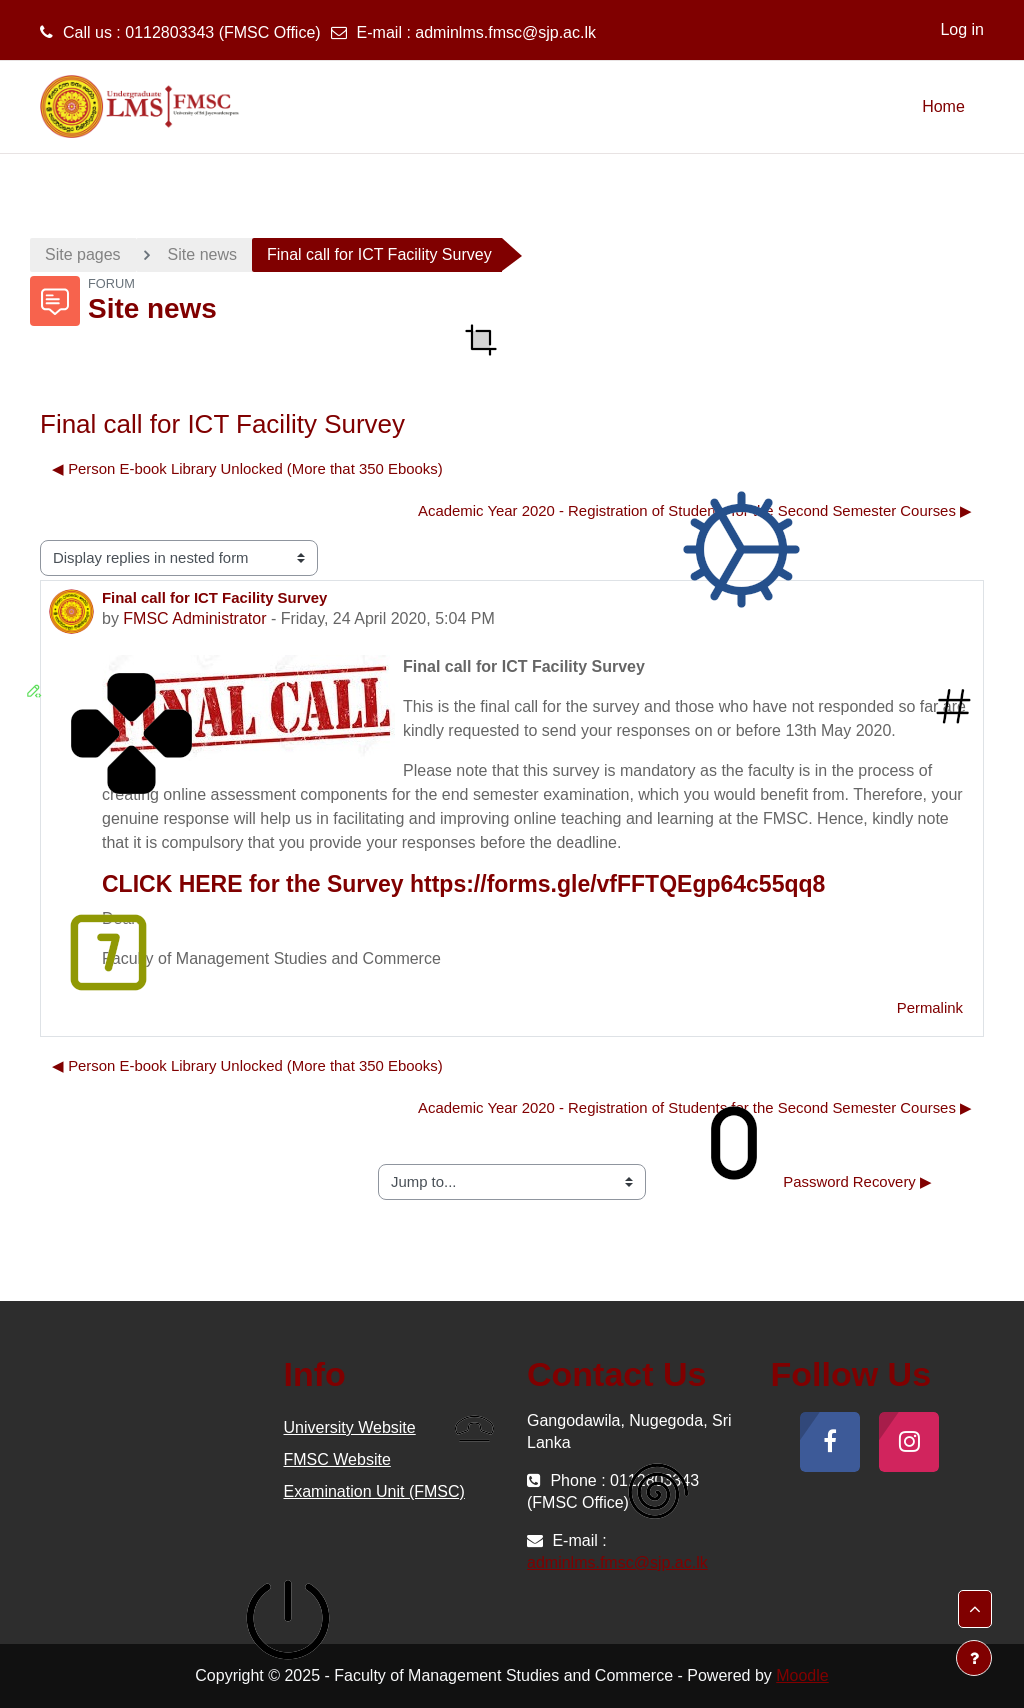 The image size is (1024, 1708). What do you see at coordinates (288, 1618) in the screenshot?
I see `turn device on or off` at bounding box center [288, 1618].